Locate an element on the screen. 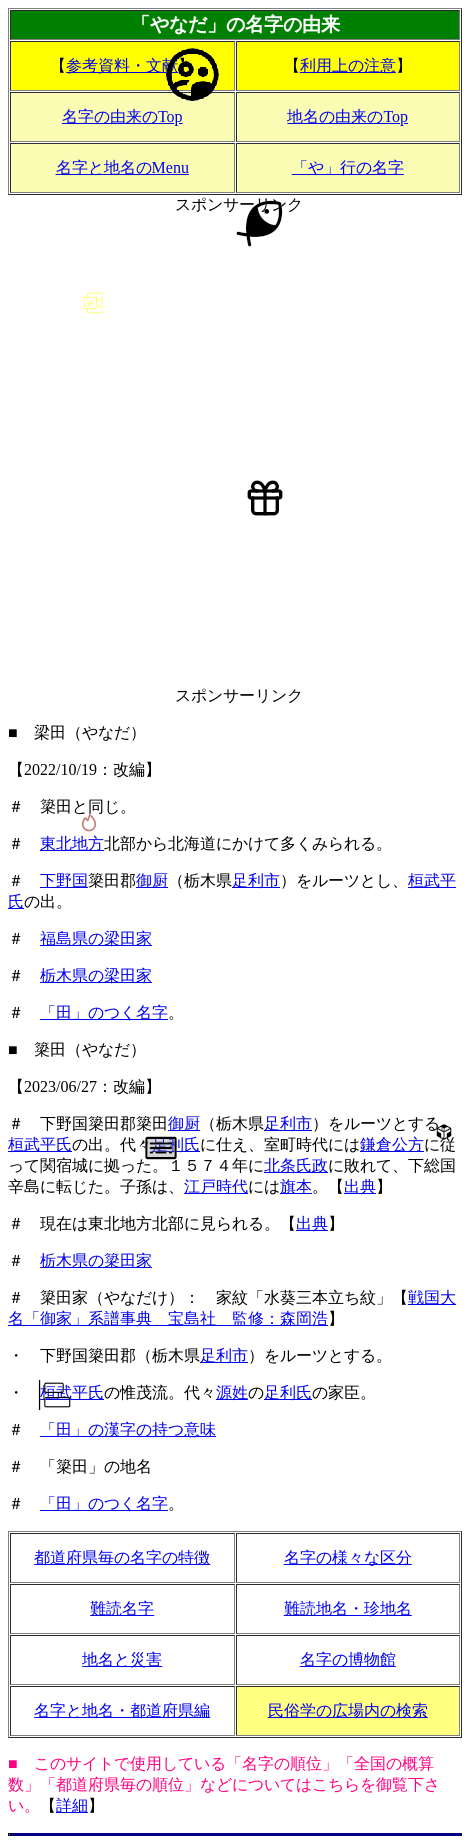  view or redeem a gift is located at coordinates (265, 498).